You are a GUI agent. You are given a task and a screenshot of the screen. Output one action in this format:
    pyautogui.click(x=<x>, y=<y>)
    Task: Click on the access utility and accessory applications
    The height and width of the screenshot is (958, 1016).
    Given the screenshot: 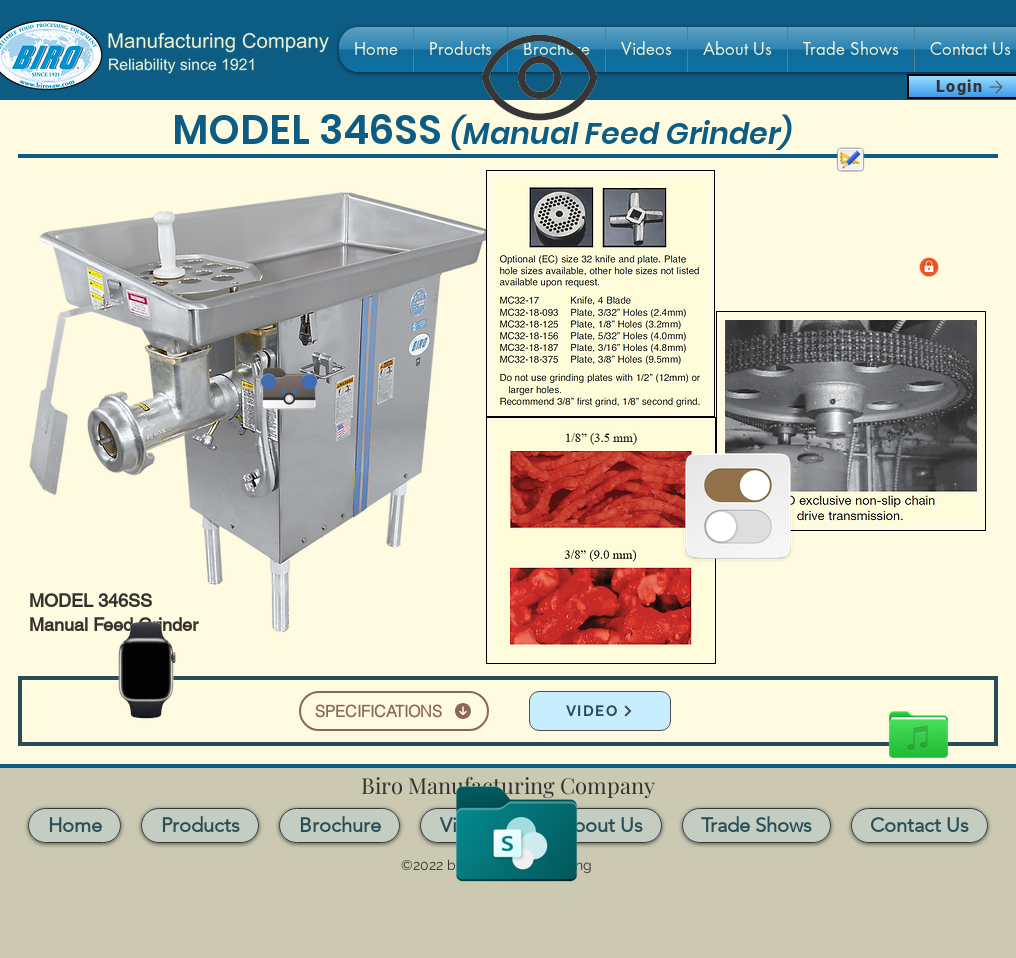 What is the action you would take?
    pyautogui.click(x=850, y=159)
    